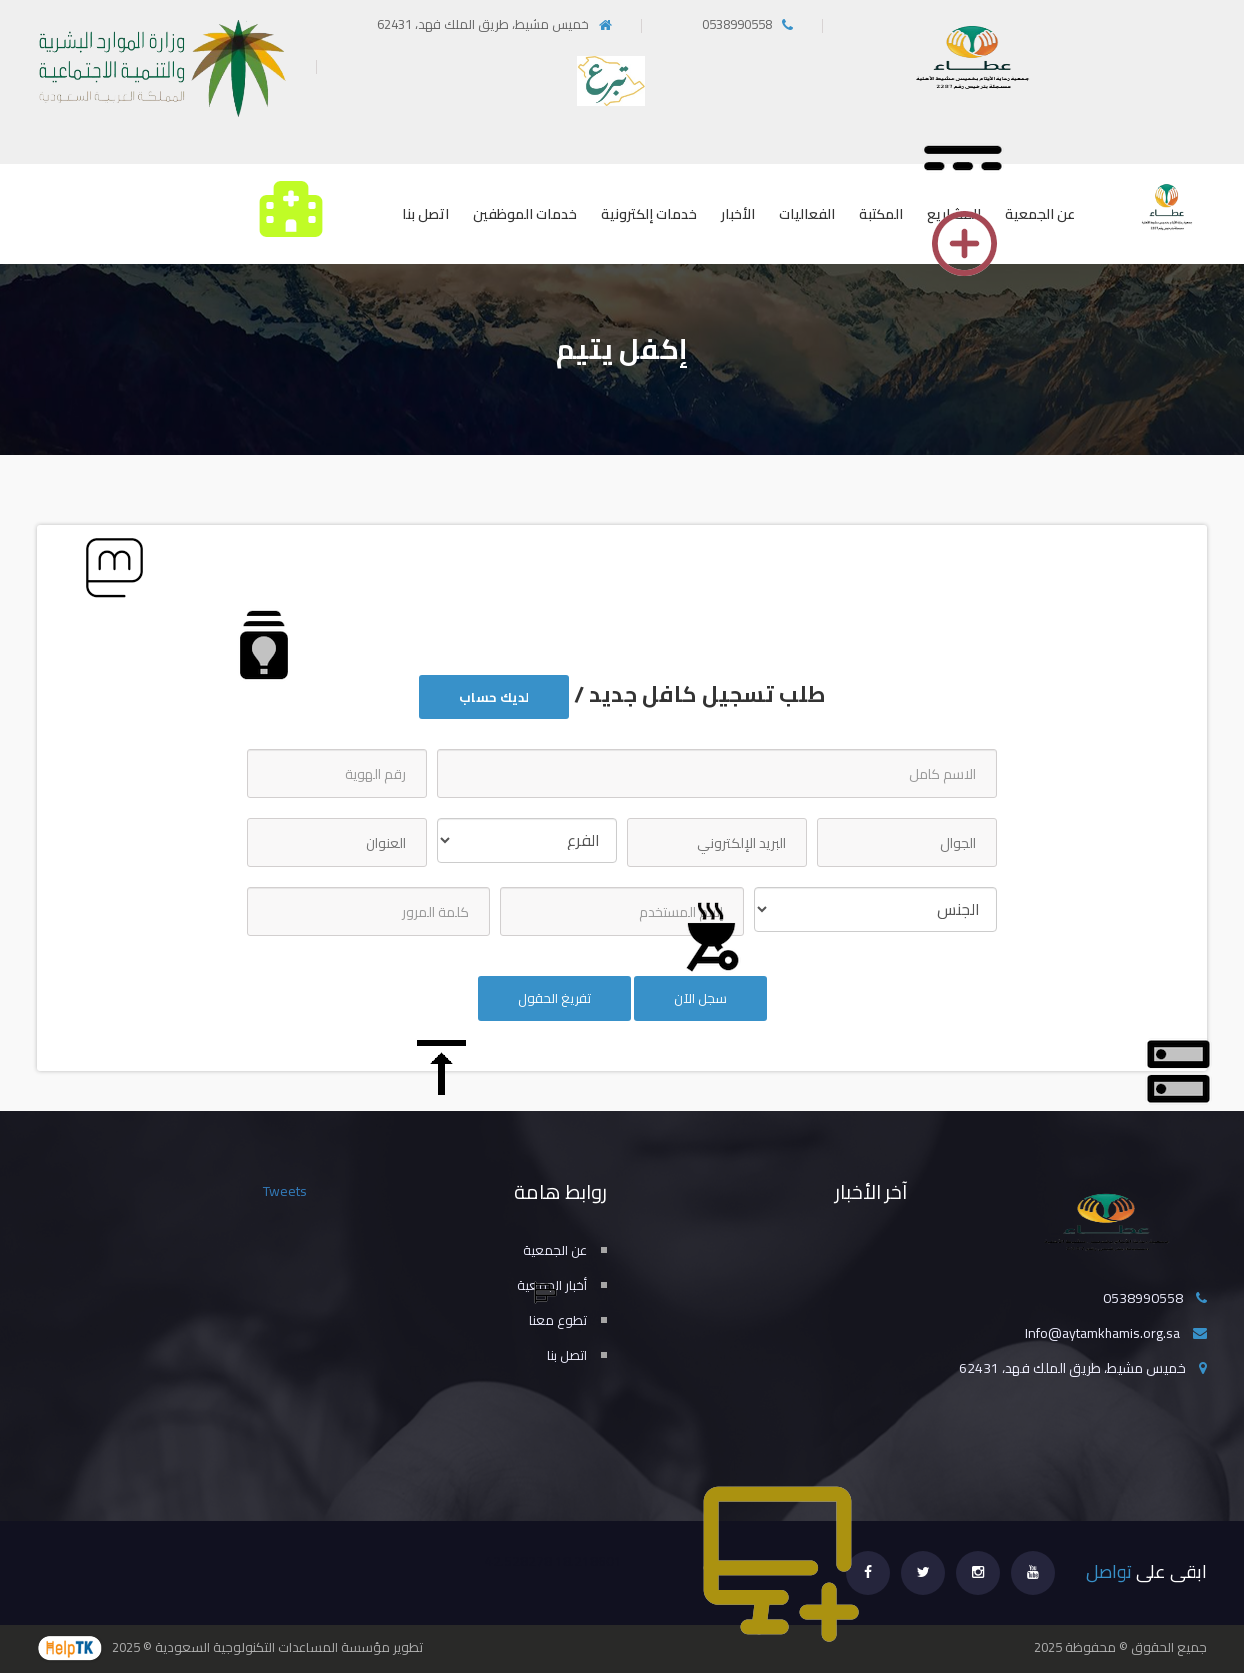 This screenshot has height=1673, width=1244. Describe the element at coordinates (1178, 1071) in the screenshot. I see `access server or DNS settings` at that location.